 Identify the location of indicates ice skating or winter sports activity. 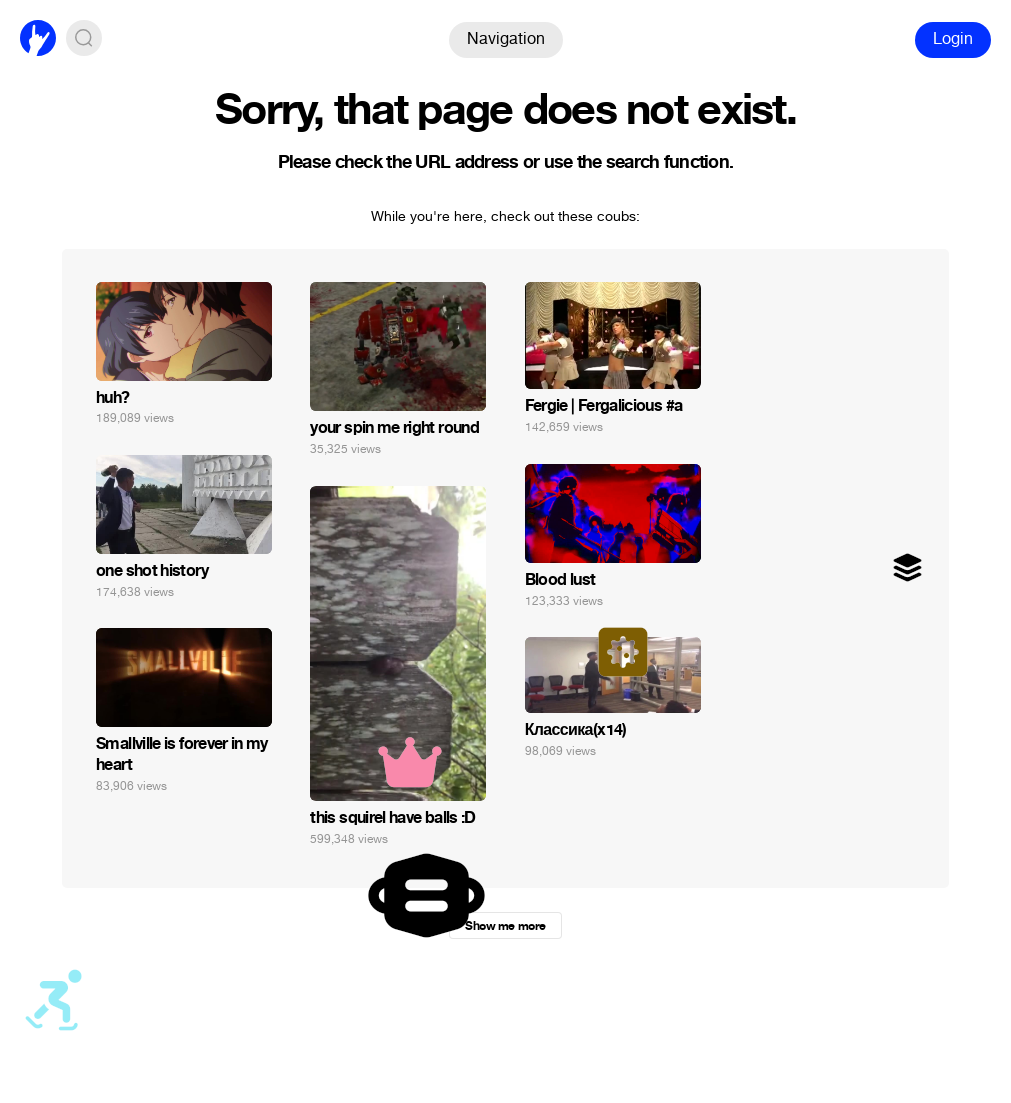
(55, 1000).